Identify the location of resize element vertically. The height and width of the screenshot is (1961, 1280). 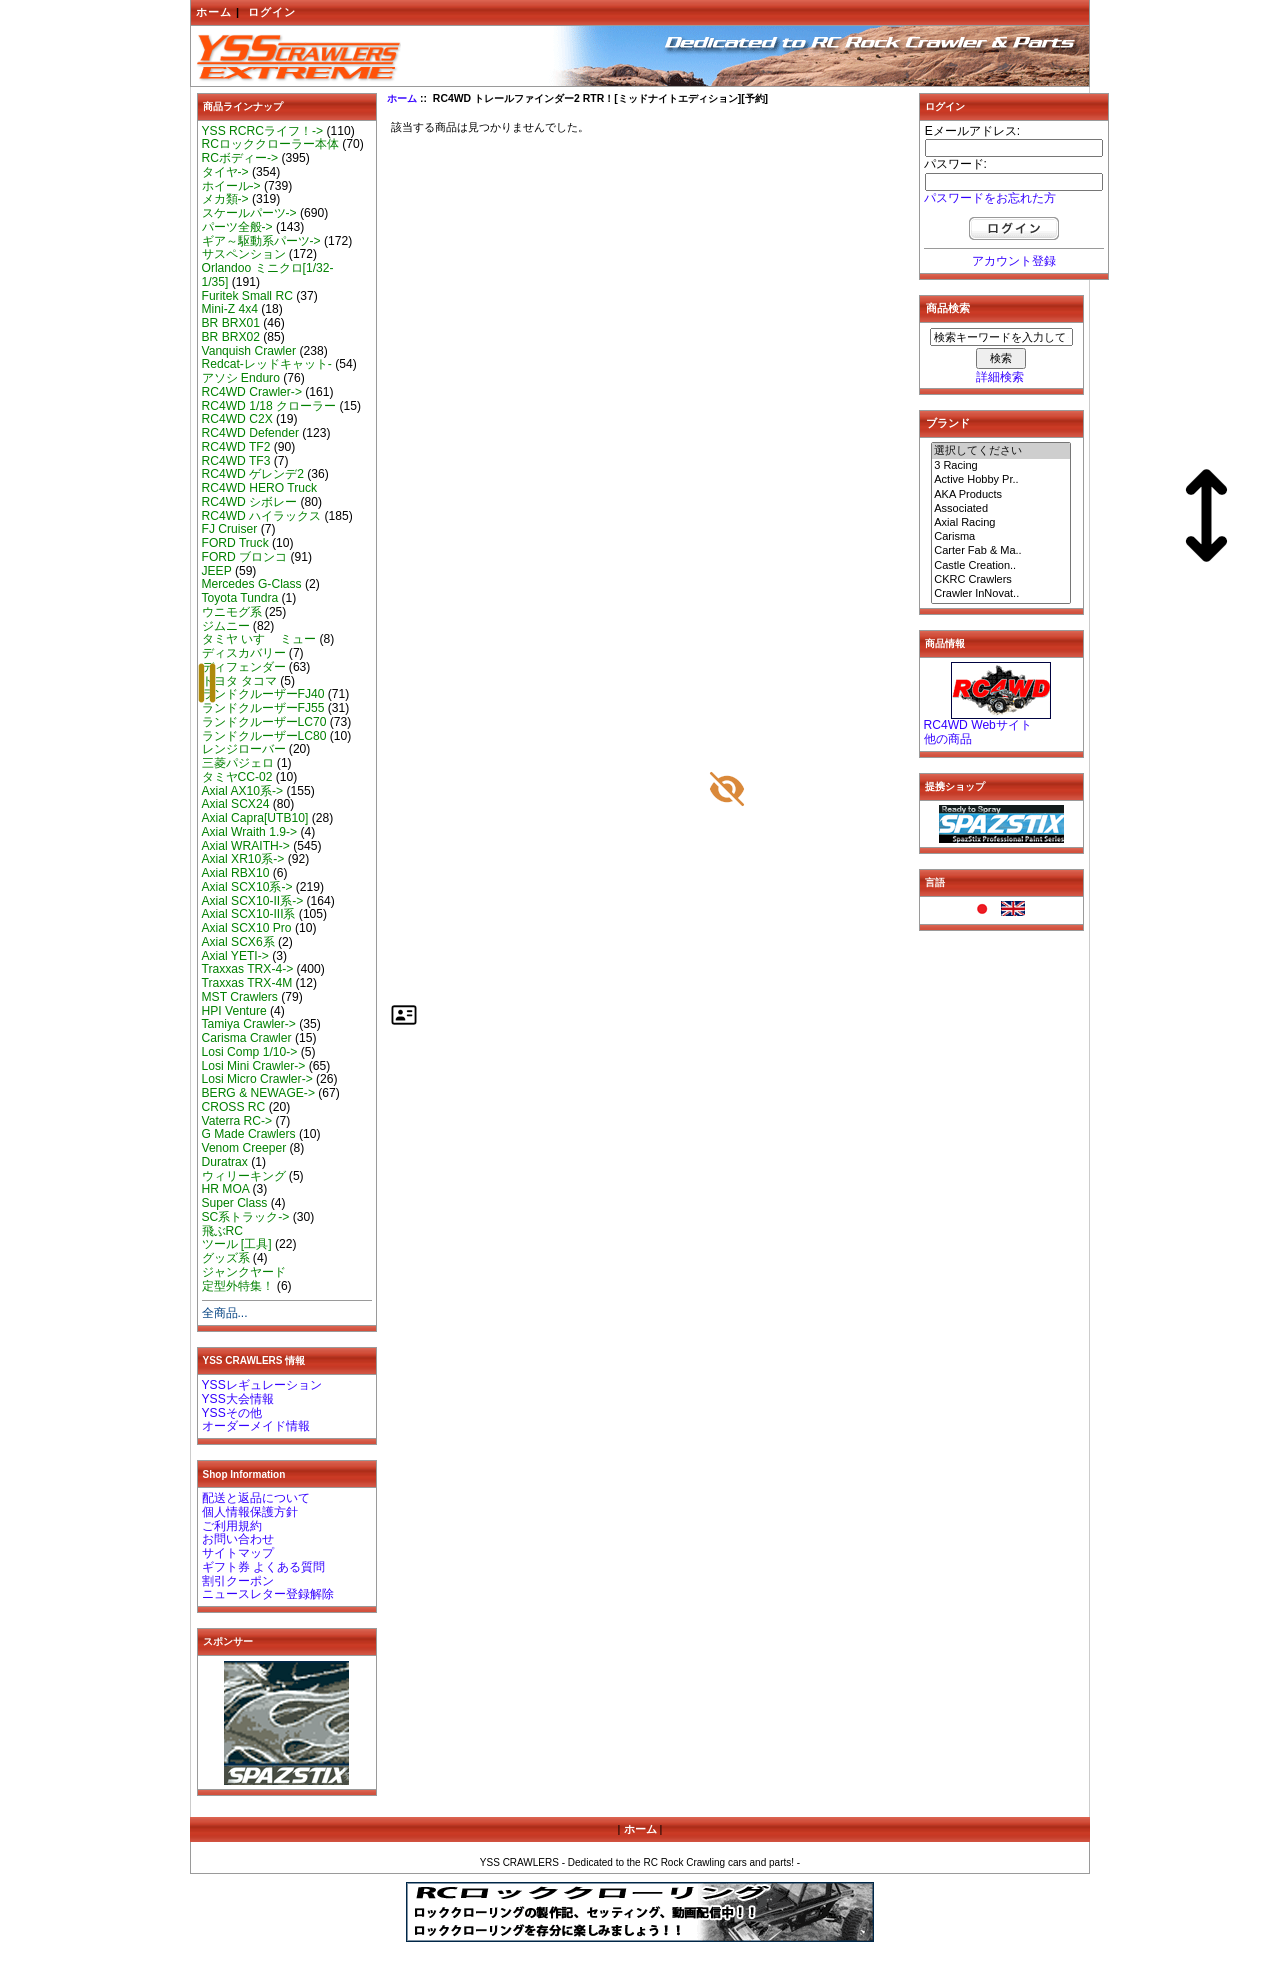
(1206, 515).